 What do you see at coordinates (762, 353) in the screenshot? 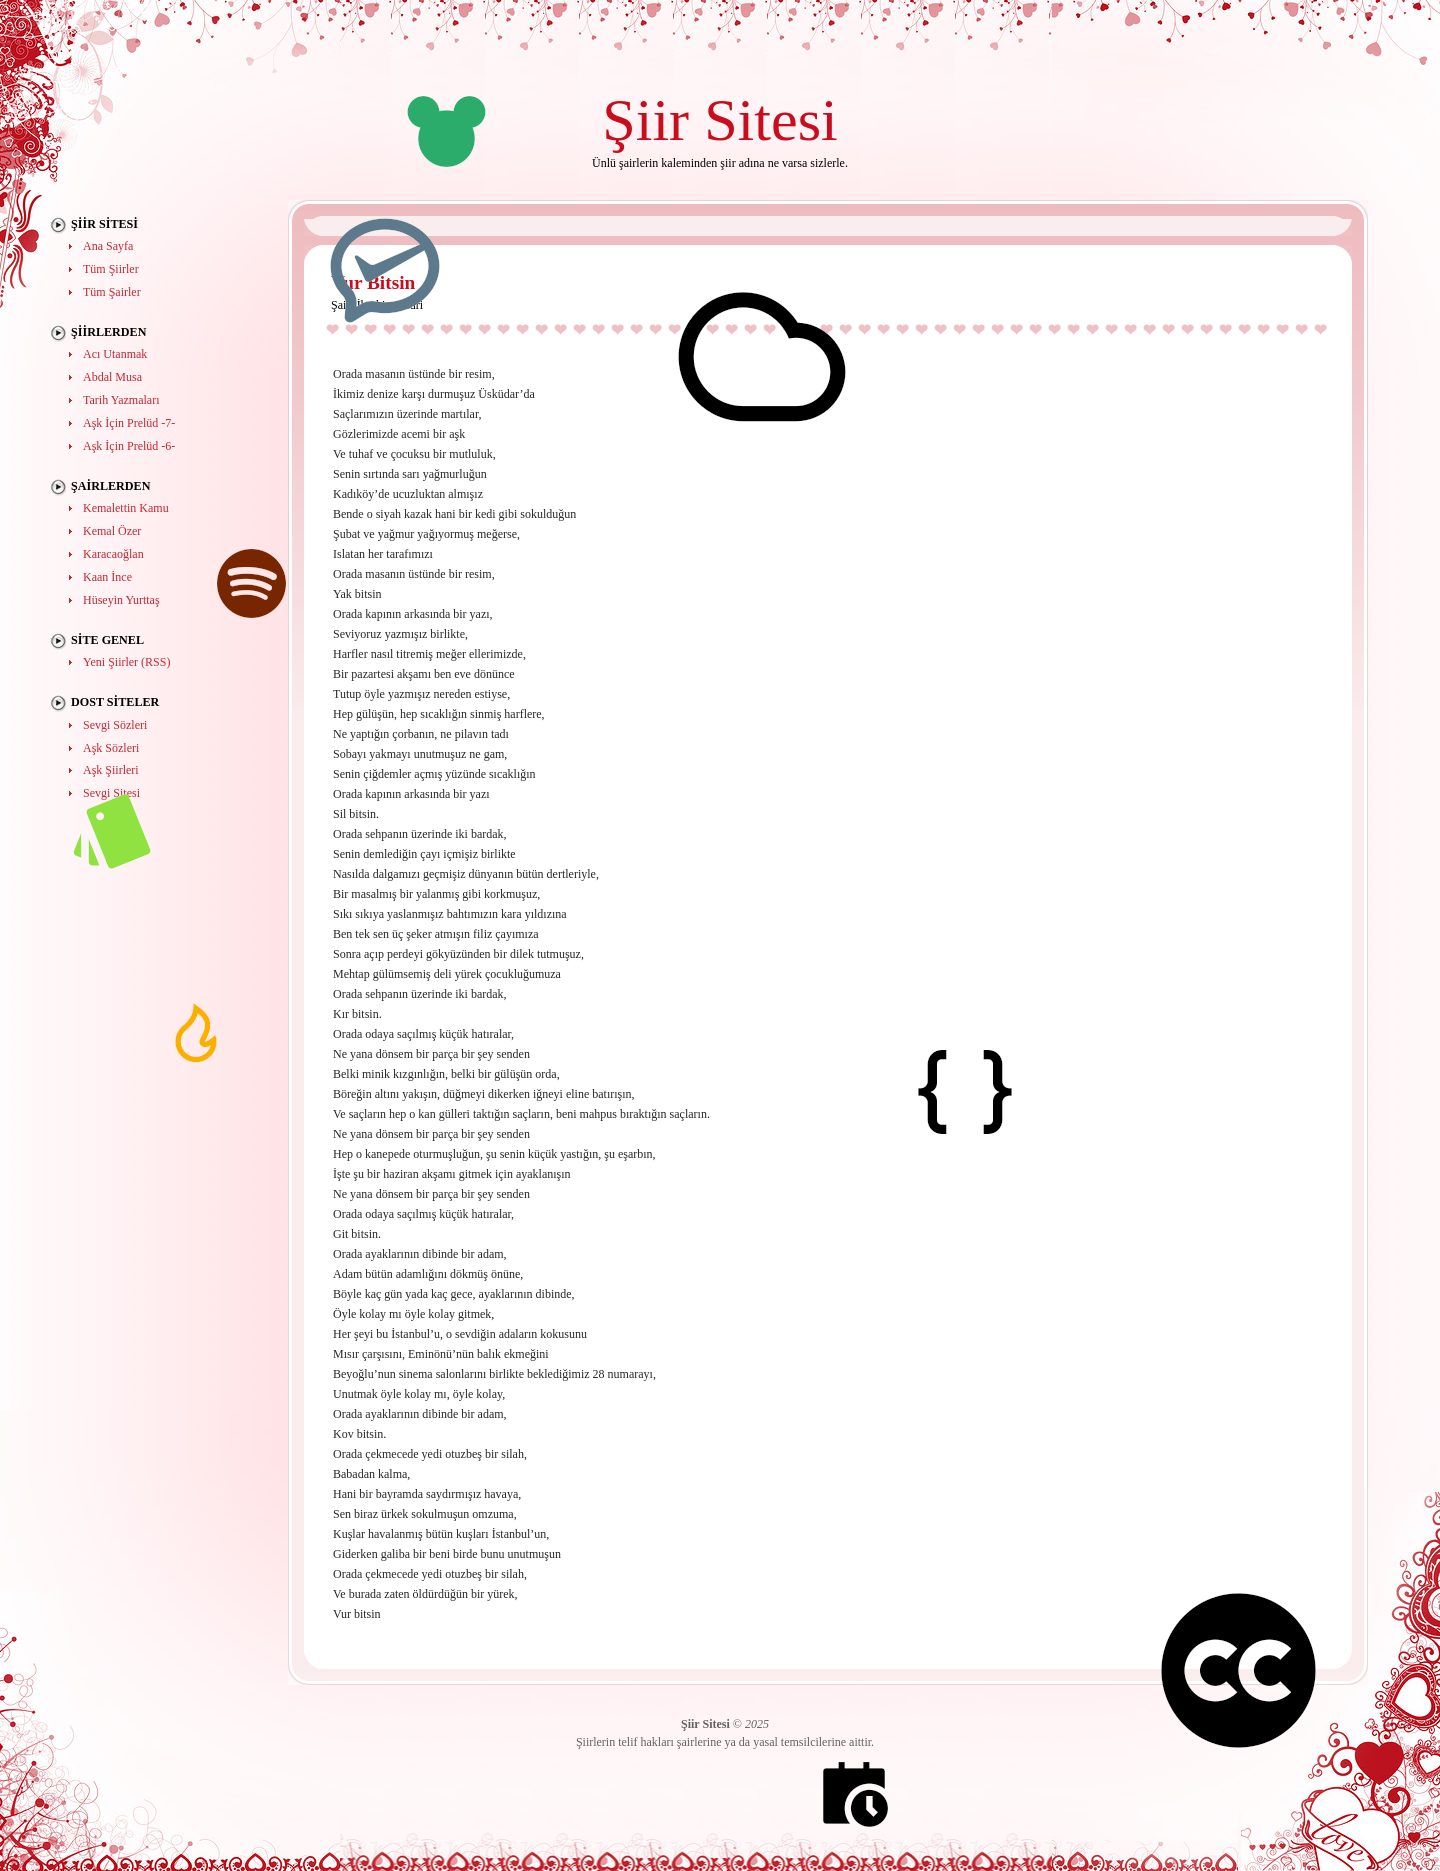
I see `indicates cloudy weather conditions` at bounding box center [762, 353].